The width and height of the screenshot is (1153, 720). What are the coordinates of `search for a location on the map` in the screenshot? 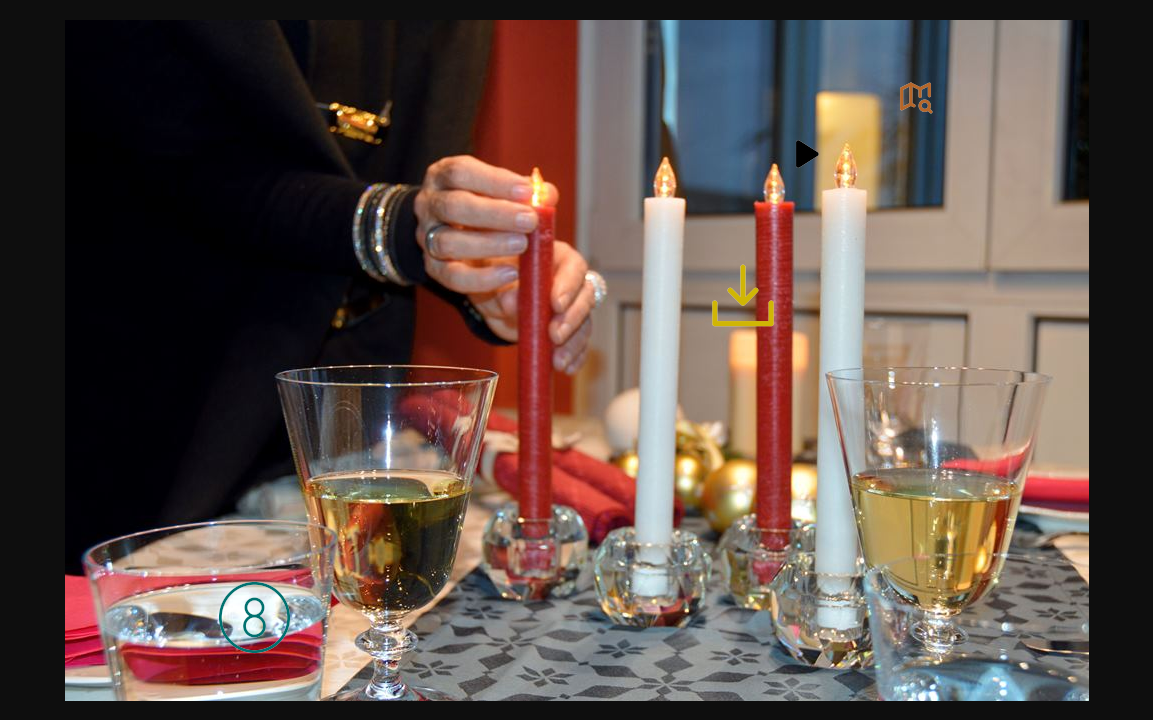 It's located at (915, 96).